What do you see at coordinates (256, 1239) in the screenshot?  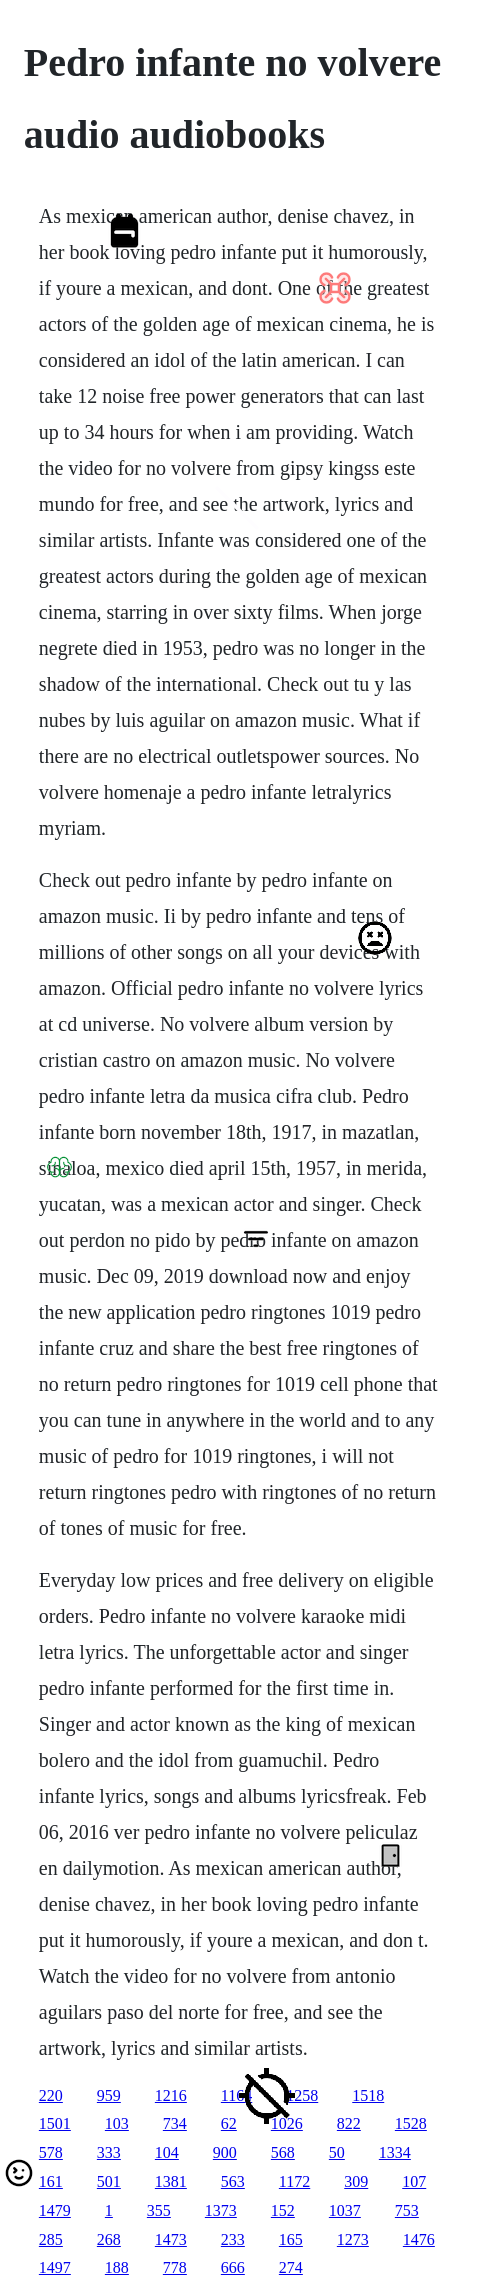 I see `filter or sort list items` at bounding box center [256, 1239].